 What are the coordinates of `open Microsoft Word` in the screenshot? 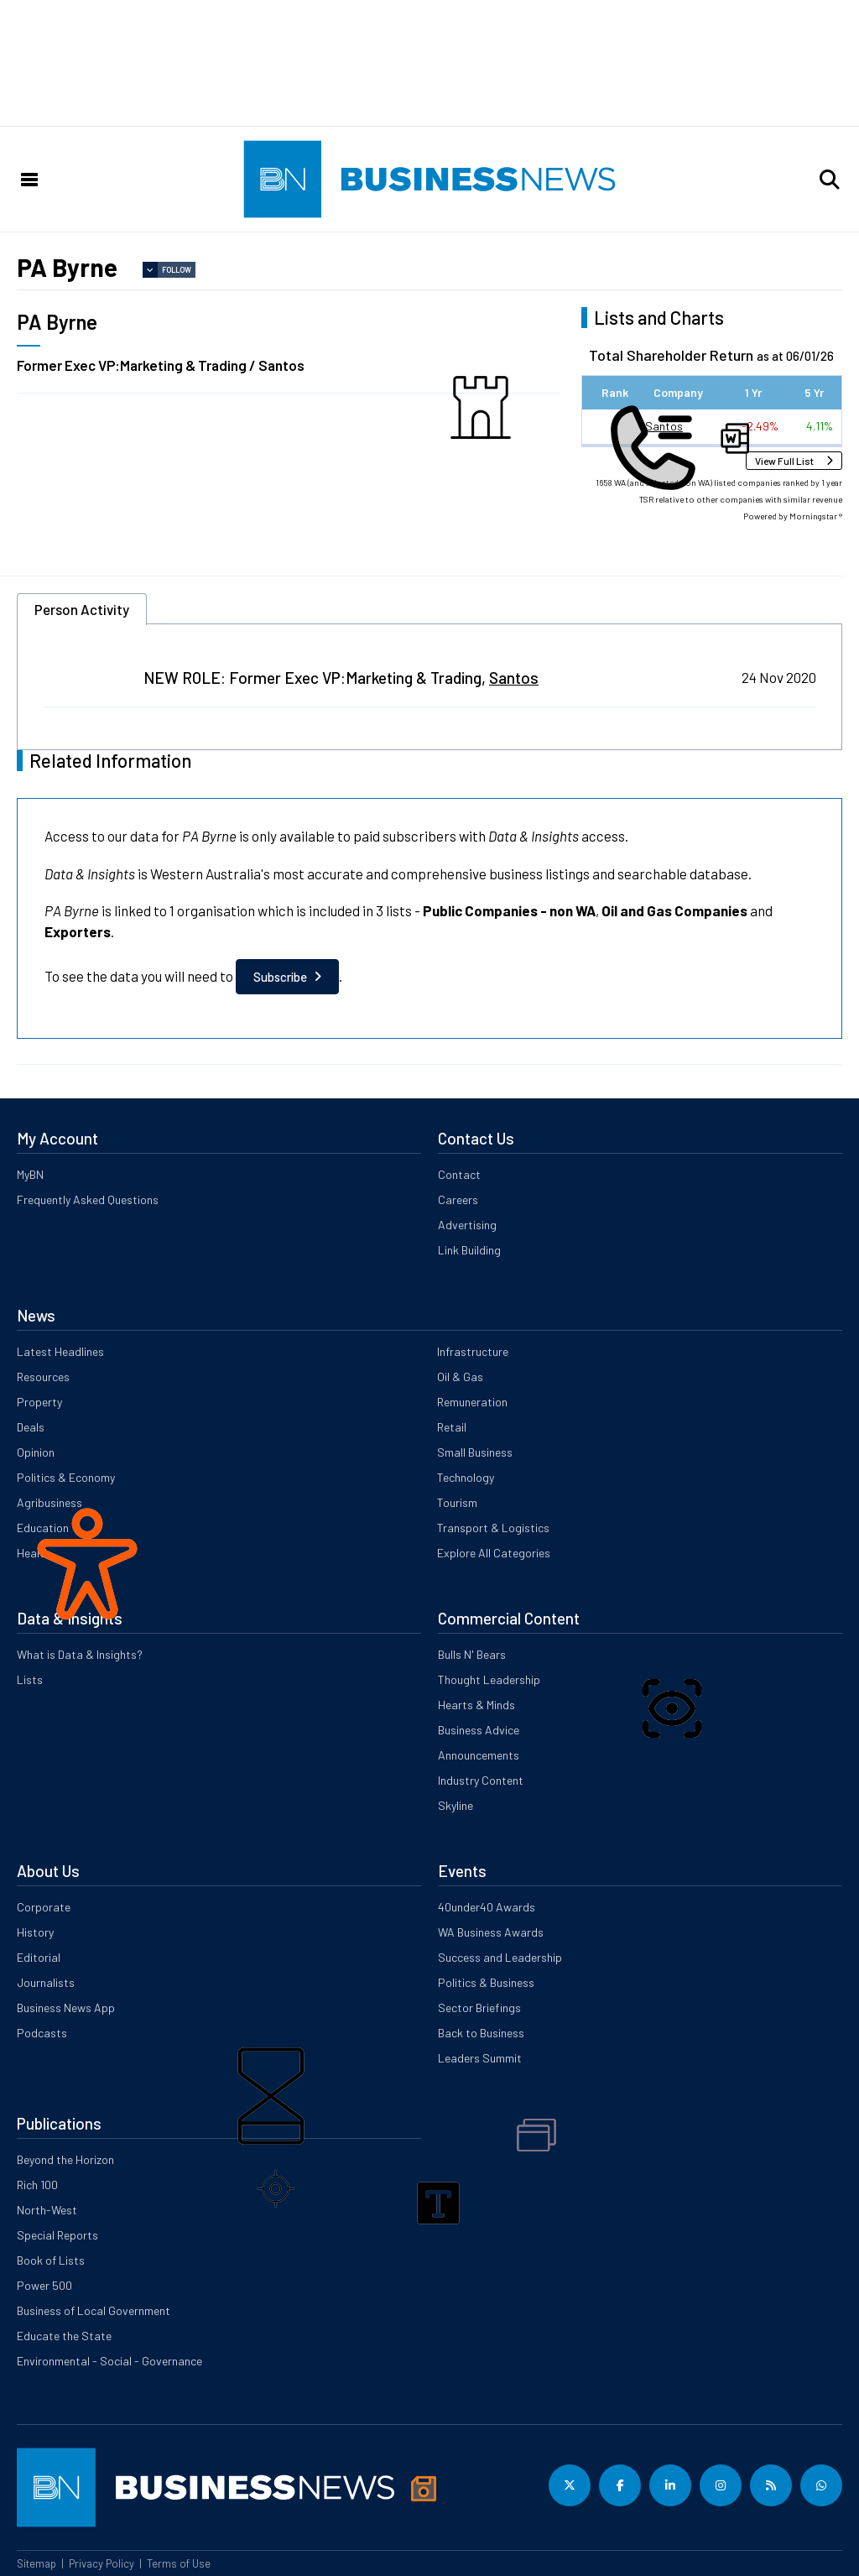 It's located at (736, 438).